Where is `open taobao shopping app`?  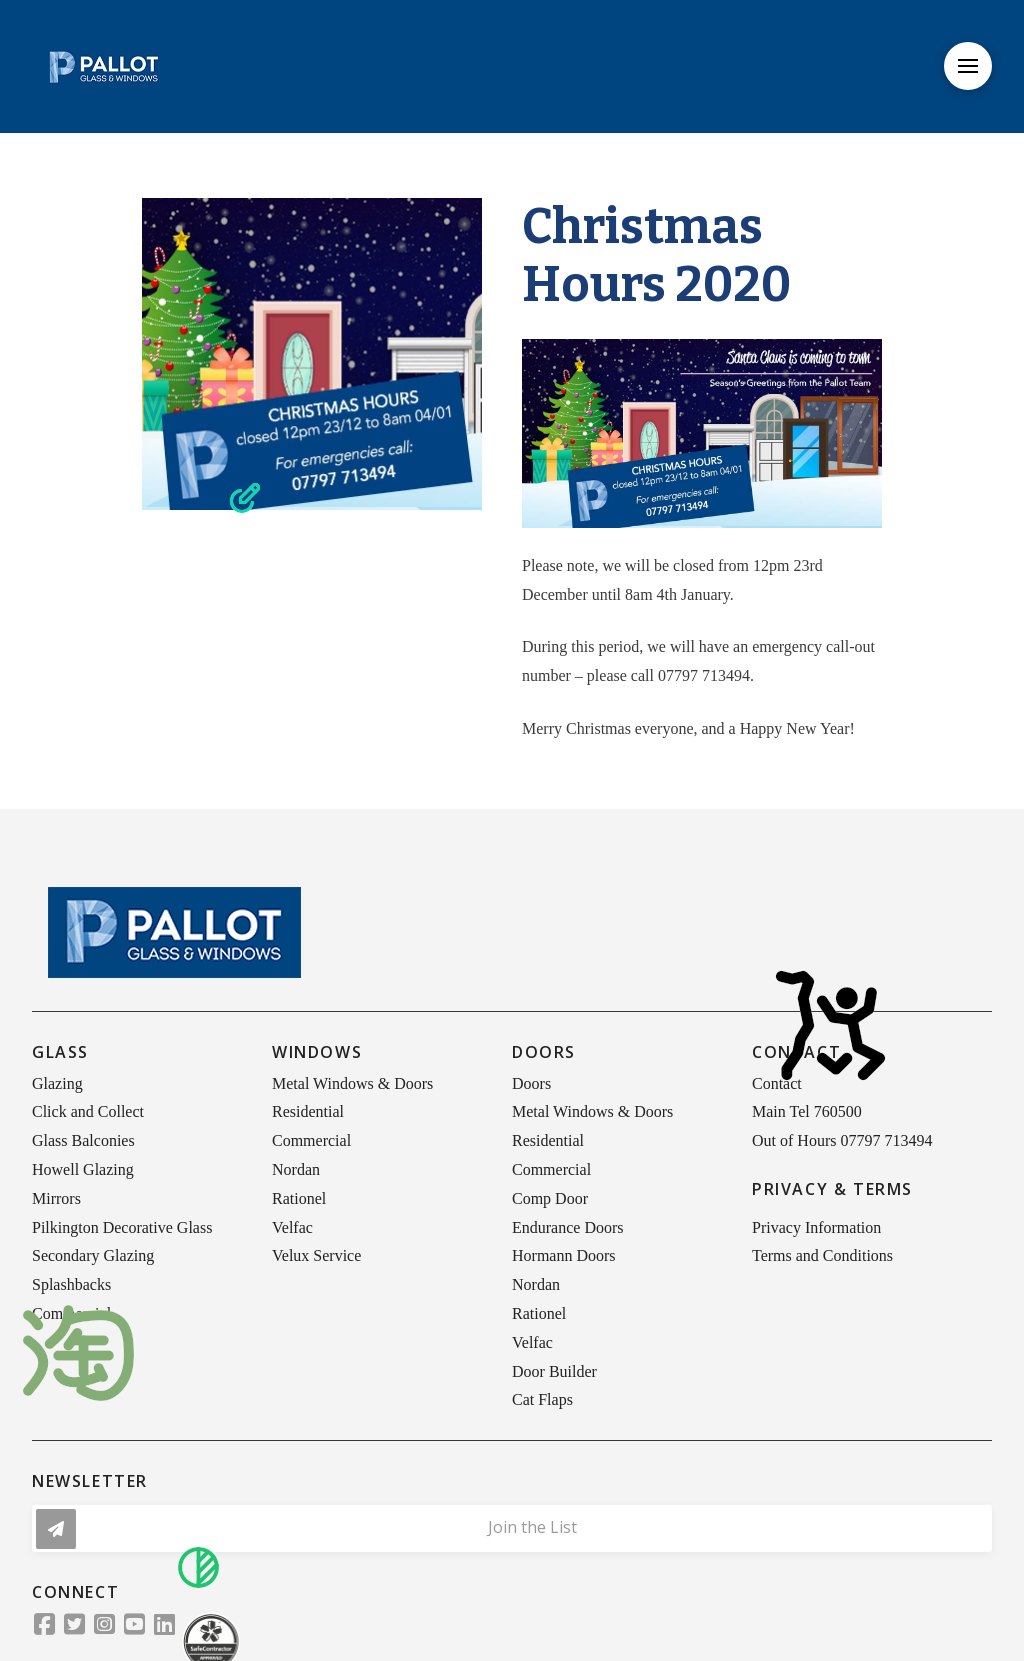
open taobao shopping app is located at coordinates (78, 1350).